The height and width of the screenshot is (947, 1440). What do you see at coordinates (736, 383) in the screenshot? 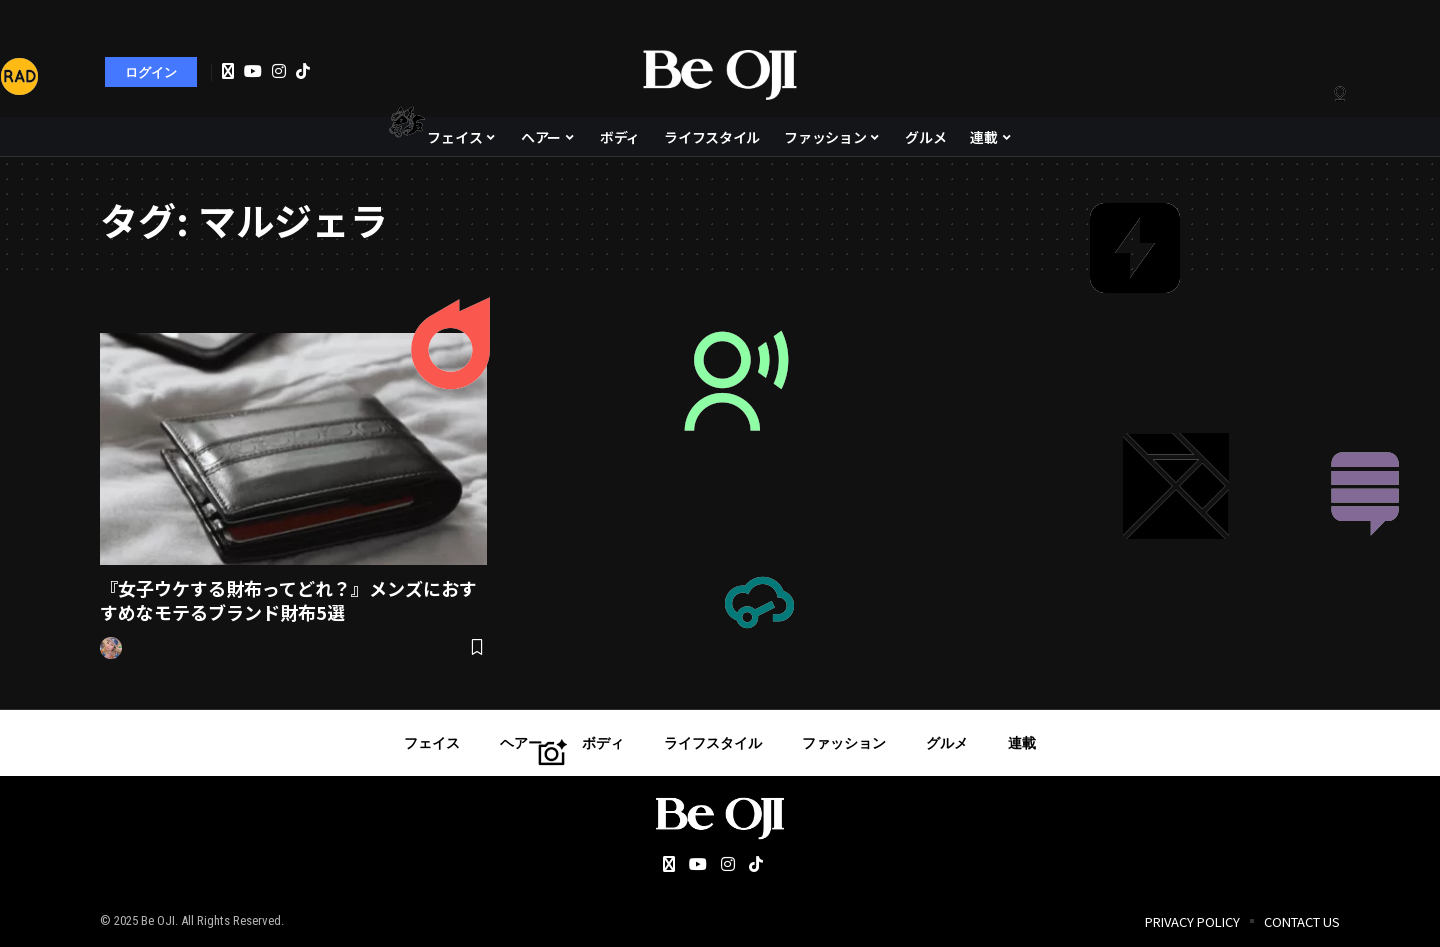
I see `activate voice input or speech recognition` at bounding box center [736, 383].